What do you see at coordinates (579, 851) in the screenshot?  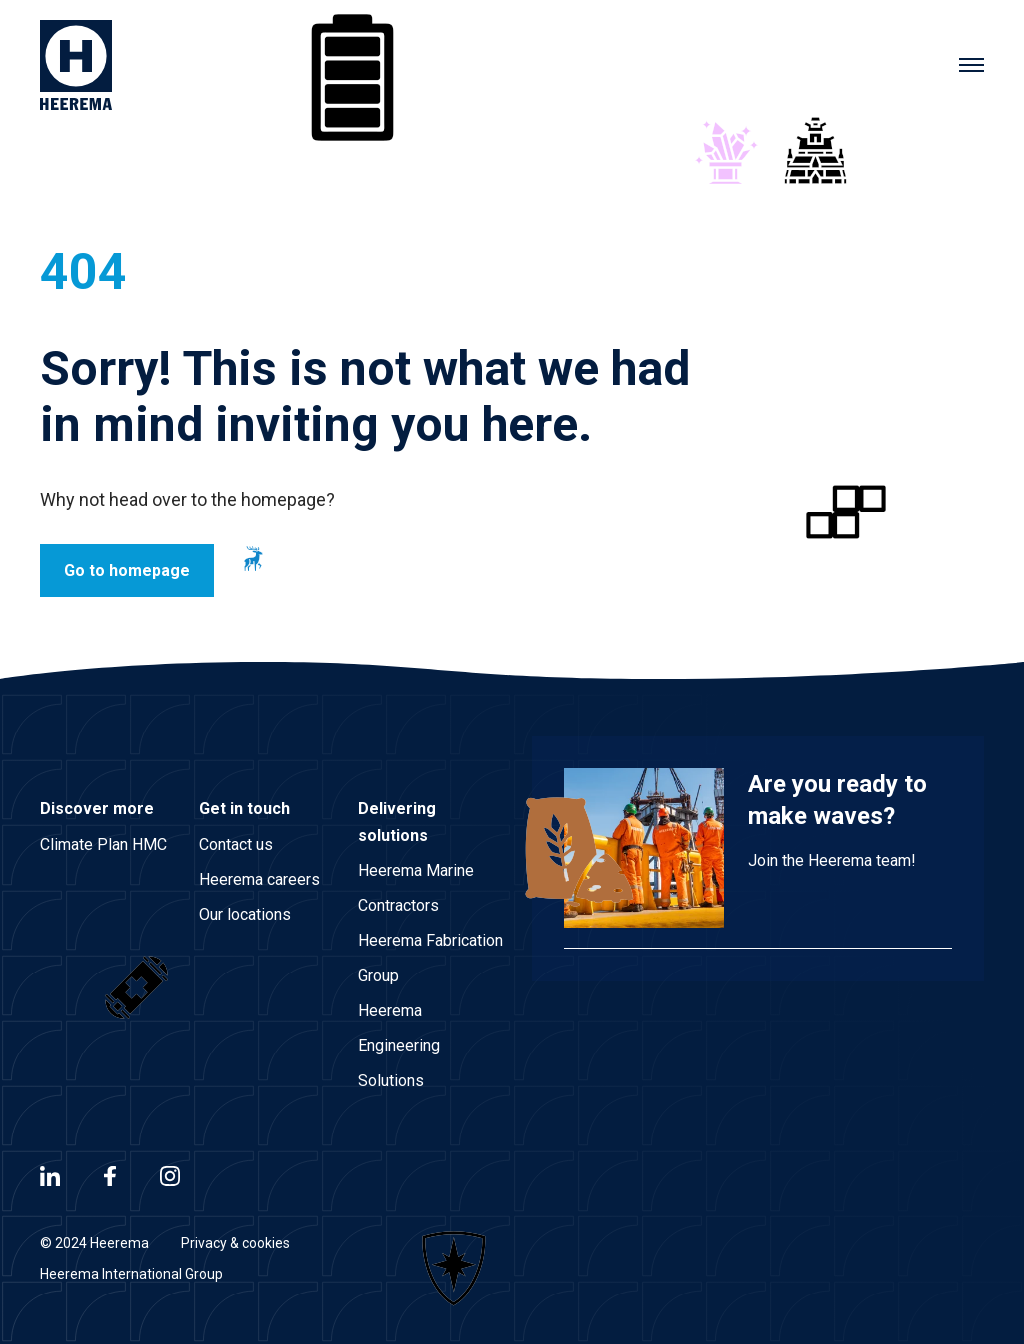 I see `indicates grain or wheat ingredient` at bounding box center [579, 851].